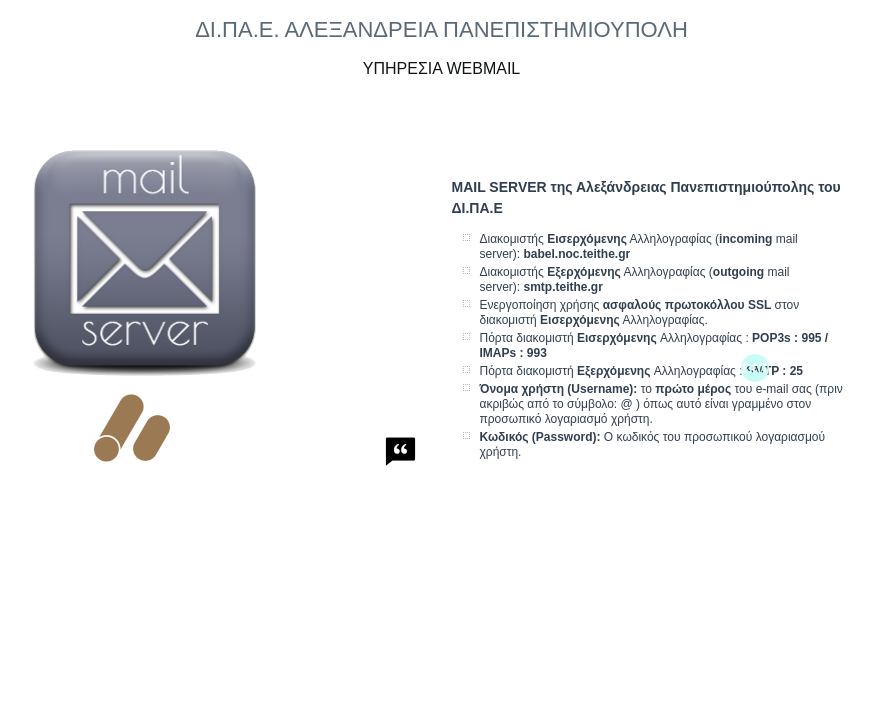  Describe the element at coordinates (755, 368) in the screenshot. I see `launch RAD Studio application` at that location.